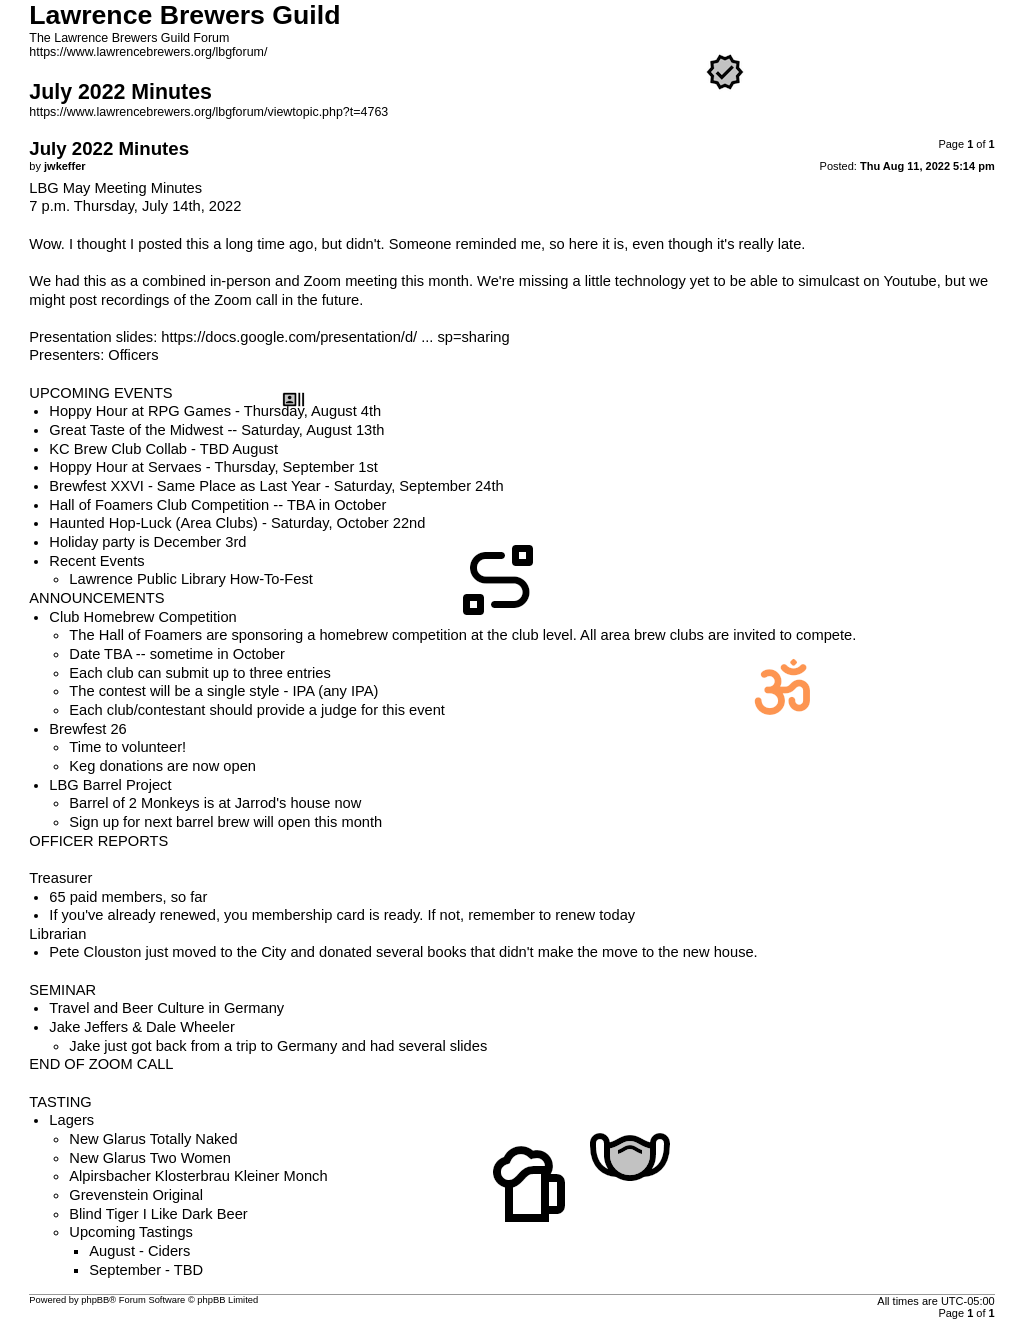 Image resolution: width=1024 pixels, height=1319 pixels. What do you see at coordinates (529, 1186) in the screenshot?
I see `find nearby bars or pubs` at bounding box center [529, 1186].